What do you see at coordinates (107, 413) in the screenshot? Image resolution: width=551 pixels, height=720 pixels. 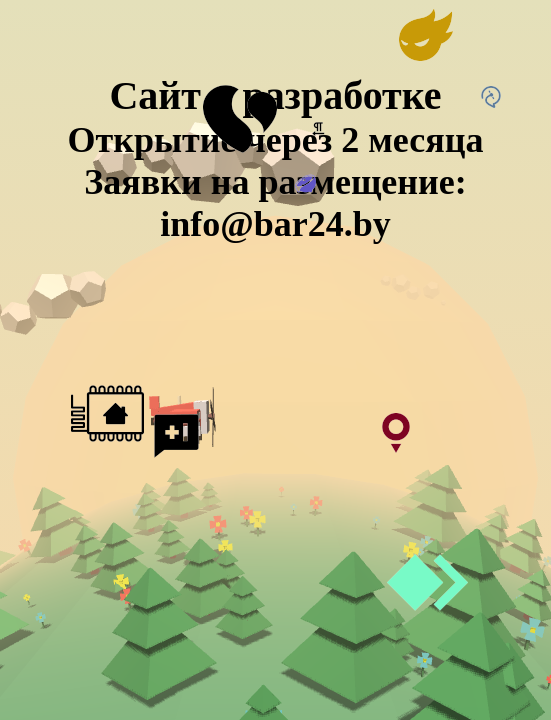 I see `open esphome home automation settings` at bounding box center [107, 413].